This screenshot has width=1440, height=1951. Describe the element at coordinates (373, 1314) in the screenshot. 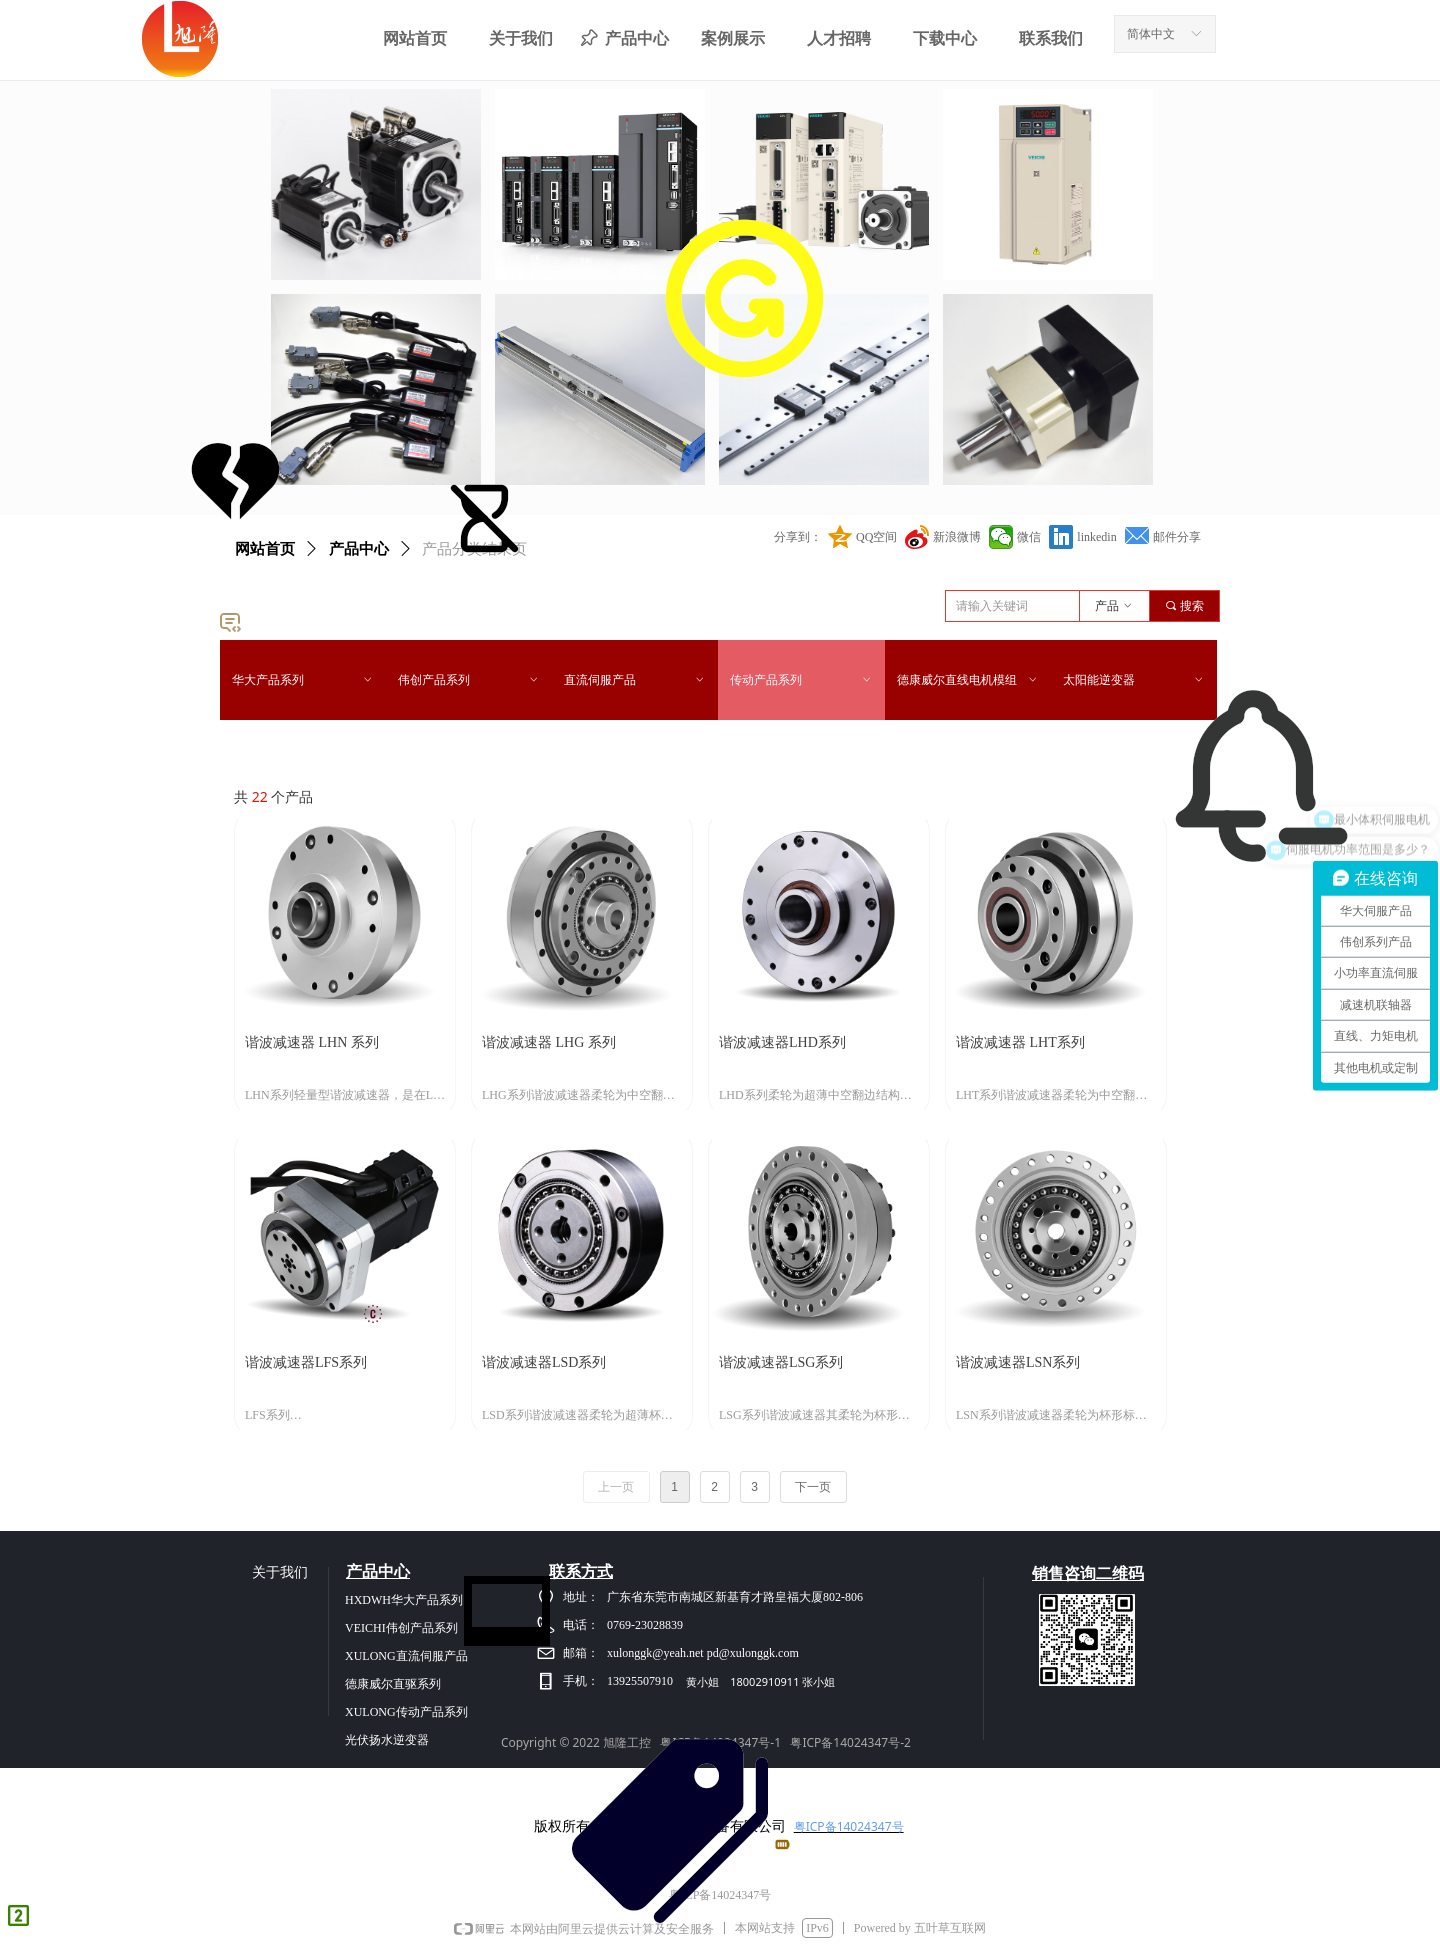

I see `indicates copyright or creative commons status` at that location.